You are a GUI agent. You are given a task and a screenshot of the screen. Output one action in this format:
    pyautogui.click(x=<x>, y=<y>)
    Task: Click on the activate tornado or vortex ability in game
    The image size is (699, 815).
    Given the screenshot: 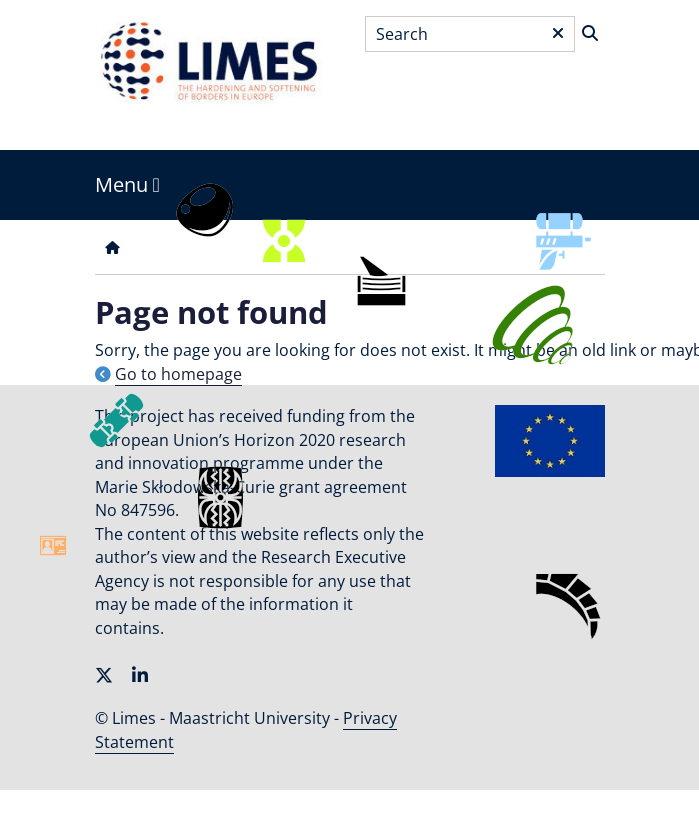 What is the action you would take?
    pyautogui.click(x=535, y=327)
    